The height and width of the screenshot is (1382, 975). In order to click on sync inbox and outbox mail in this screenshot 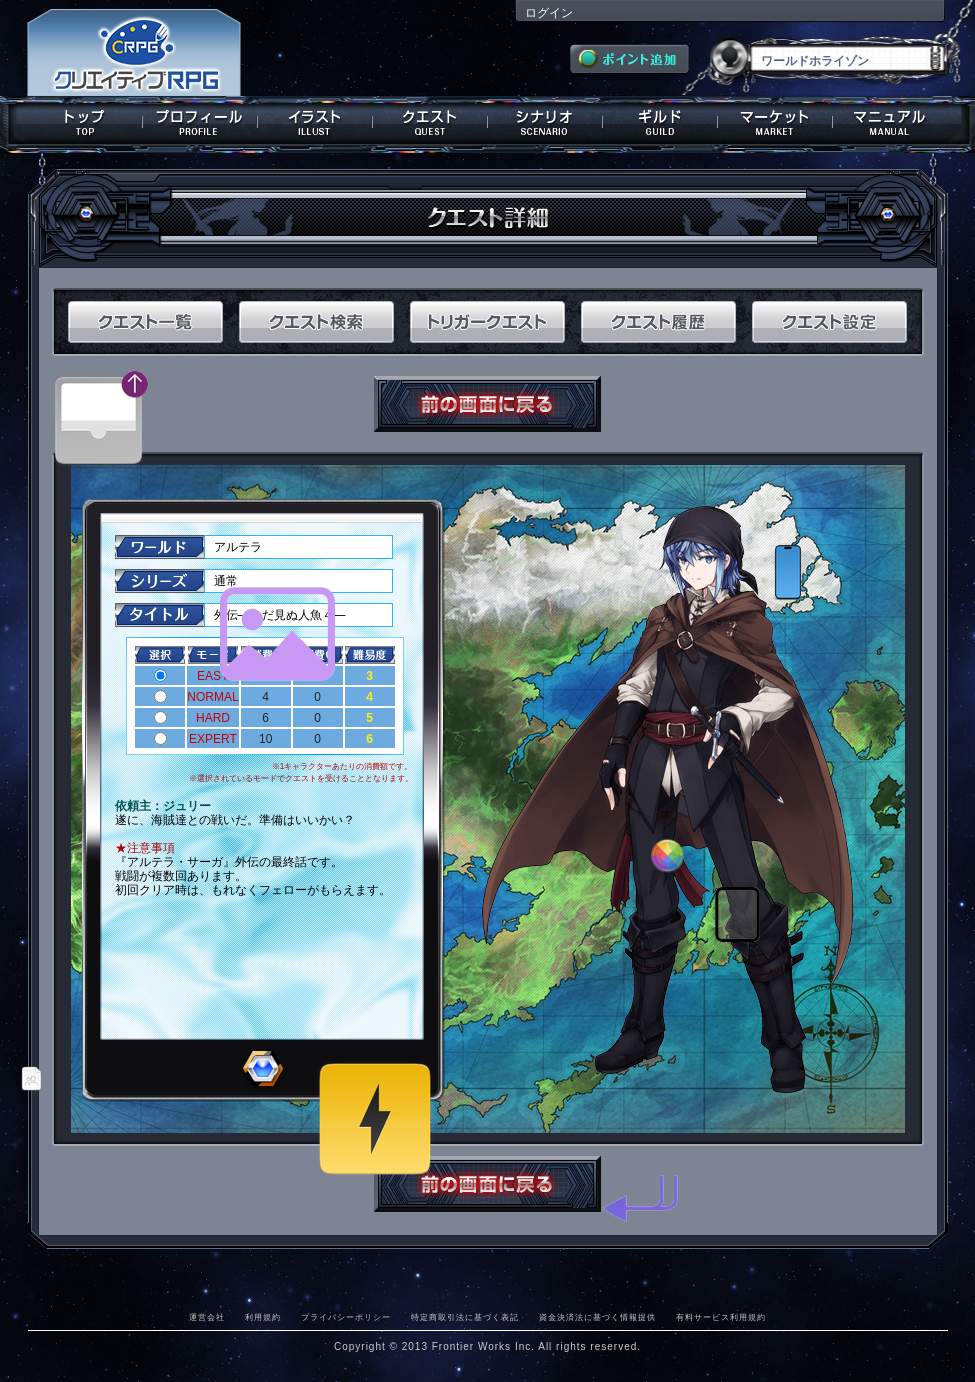, I will do `click(98, 420)`.